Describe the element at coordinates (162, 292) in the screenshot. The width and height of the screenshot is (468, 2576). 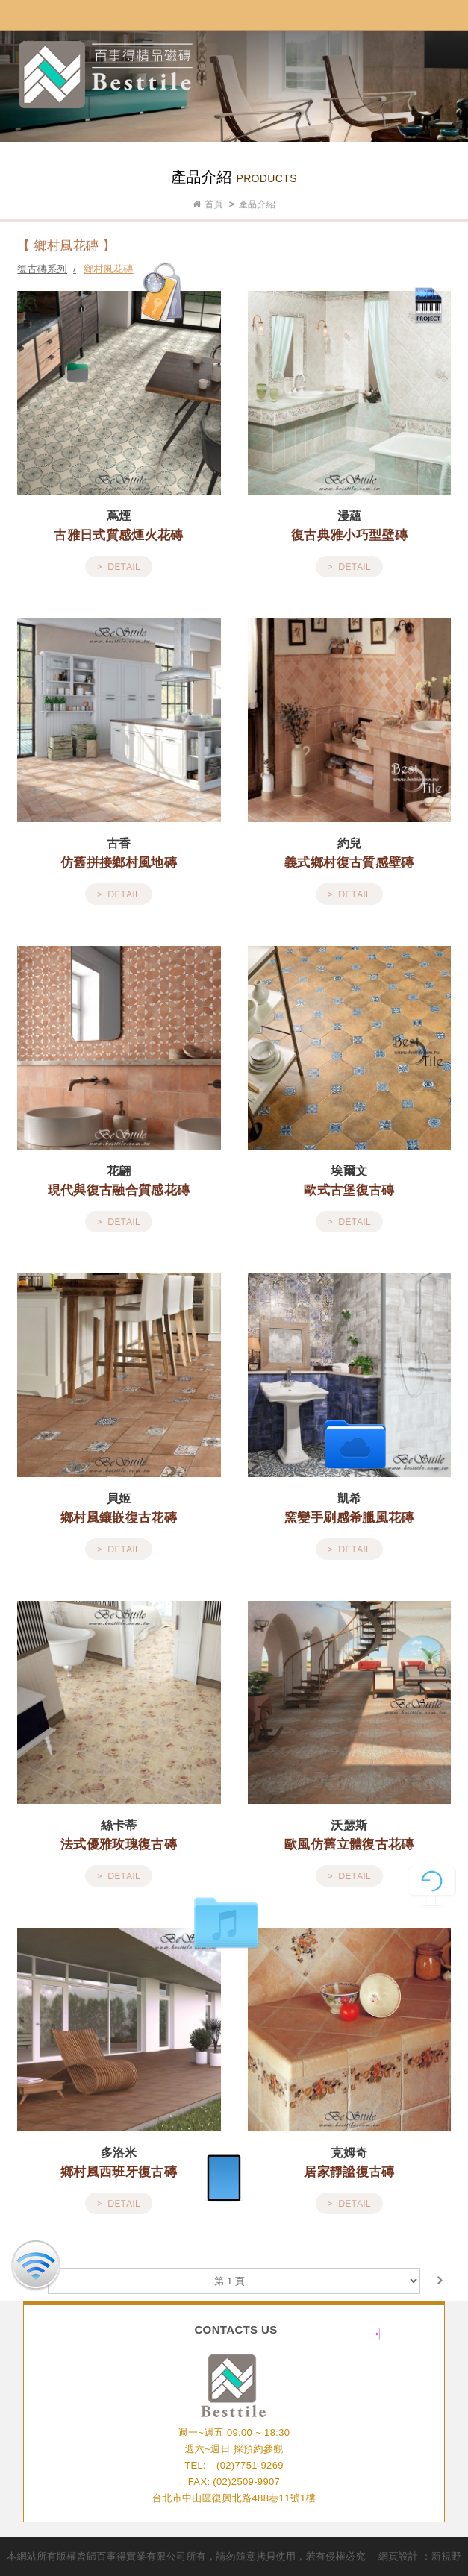
I see `manage single sign-on credentials and authentication` at that location.